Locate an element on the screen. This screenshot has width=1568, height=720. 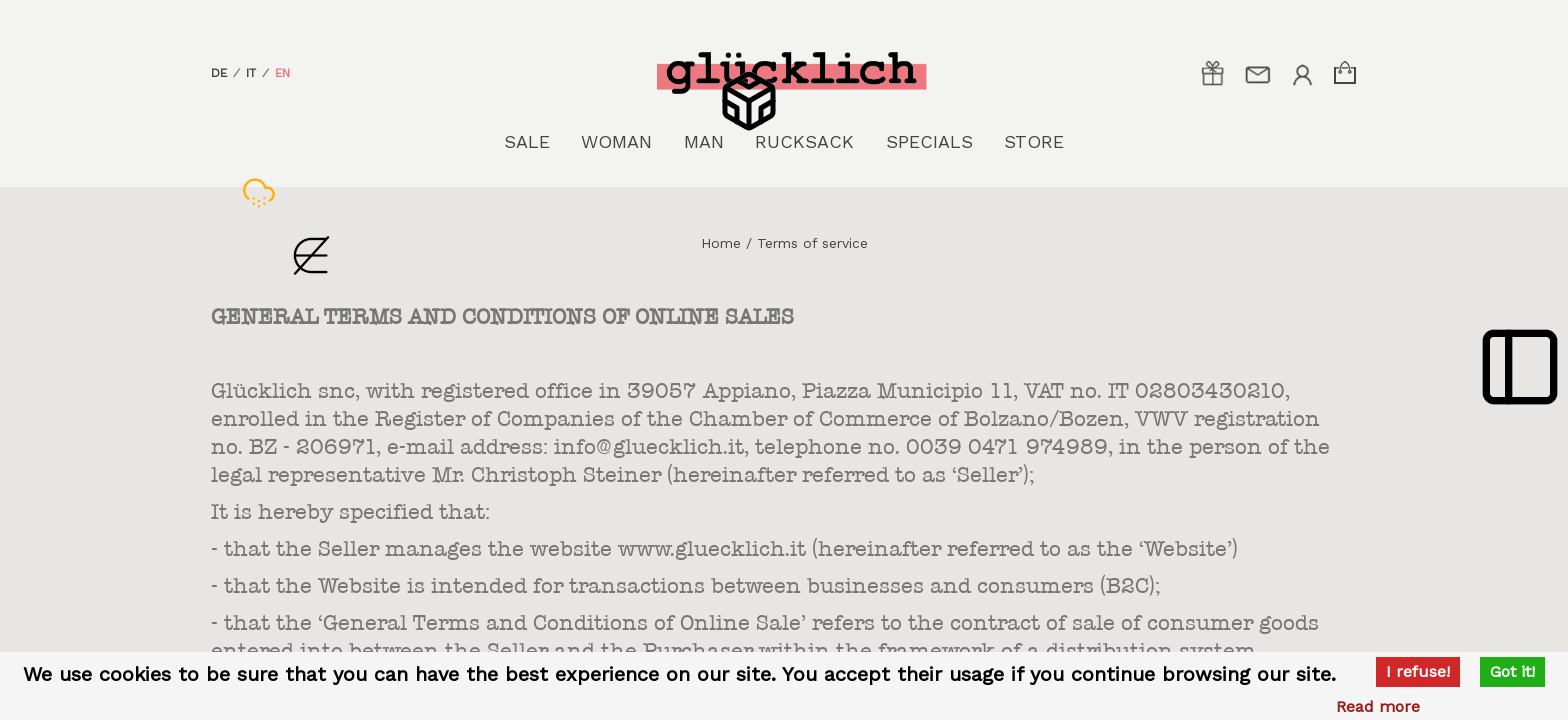
toggle the sidebar panel is located at coordinates (1520, 367).